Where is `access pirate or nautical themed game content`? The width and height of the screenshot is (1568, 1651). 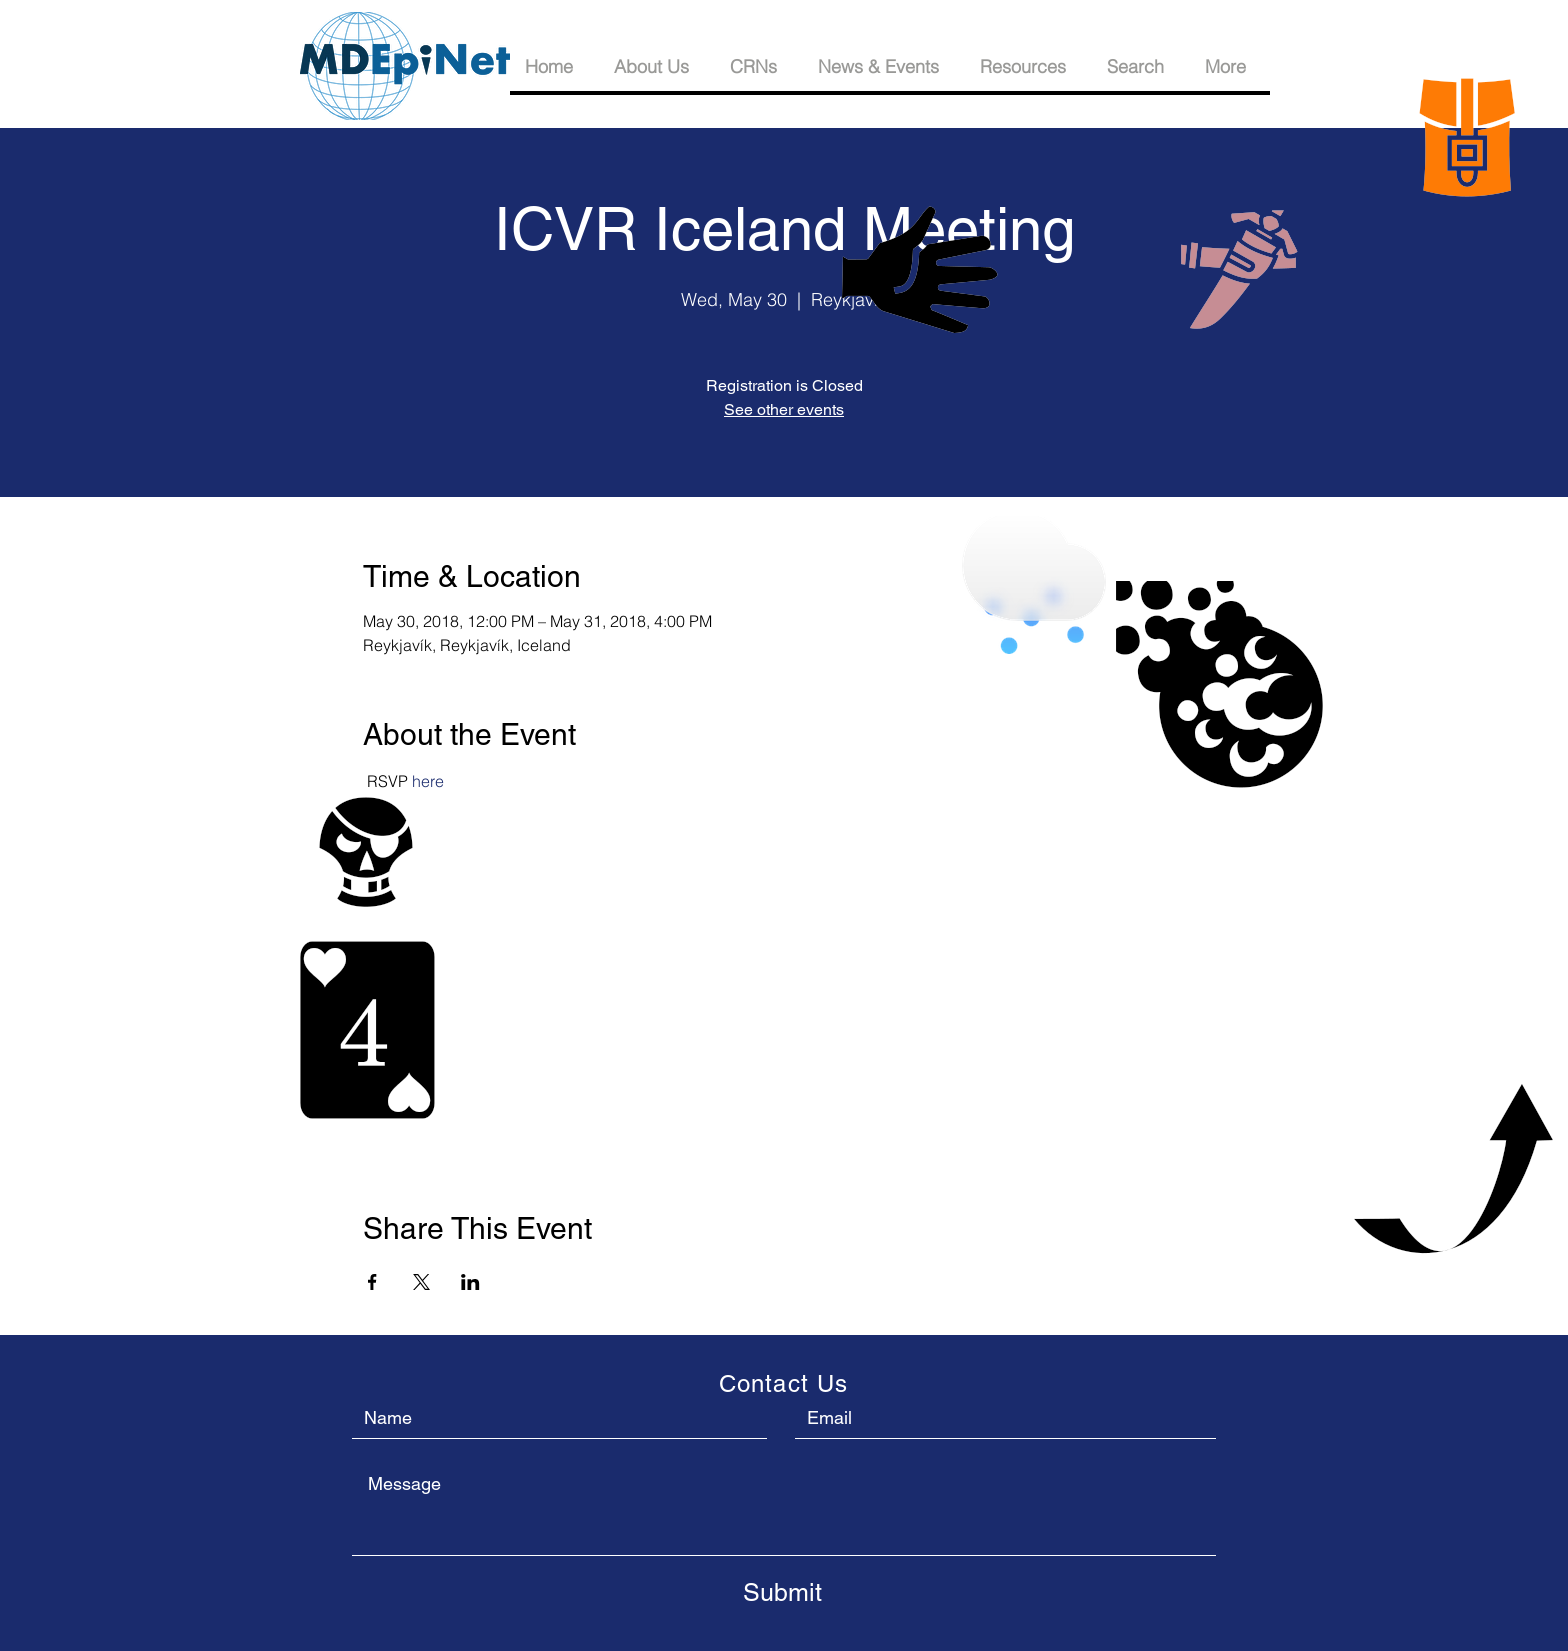
access pirate or nautical themed game content is located at coordinates (366, 852).